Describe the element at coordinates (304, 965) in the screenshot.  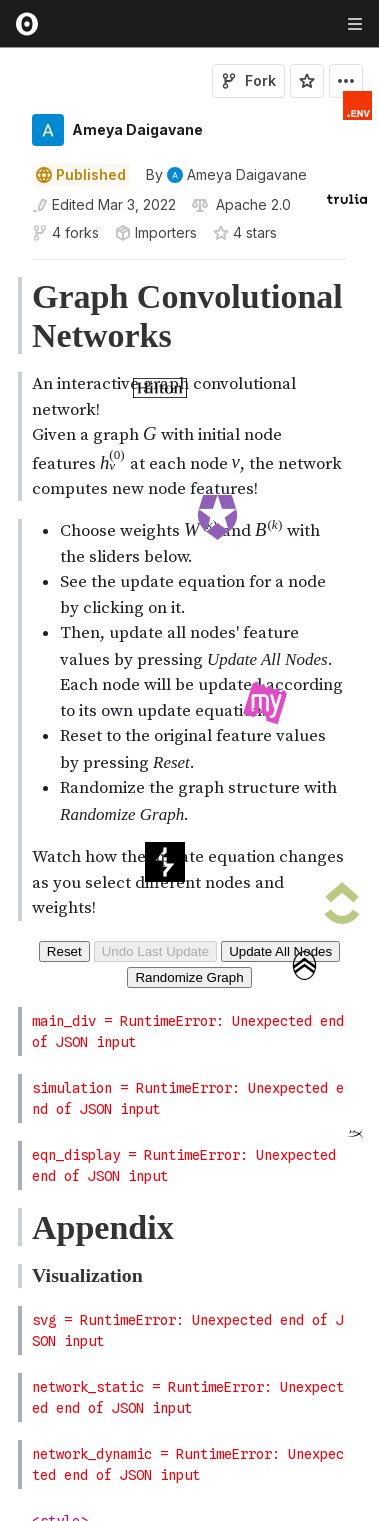
I see `citroën brand logo` at that location.